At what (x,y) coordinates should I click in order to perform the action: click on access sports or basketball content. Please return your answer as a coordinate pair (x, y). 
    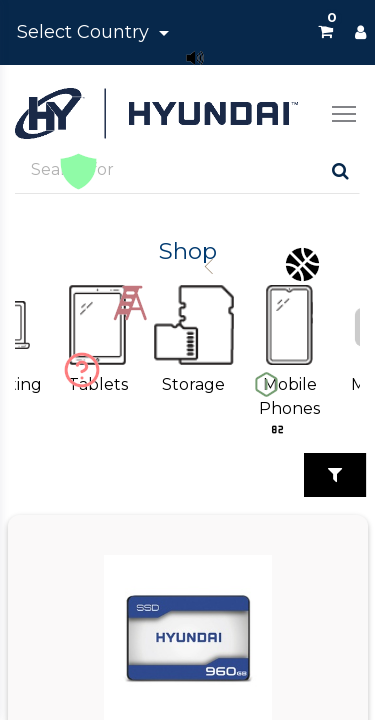
    Looking at the image, I should click on (302, 264).